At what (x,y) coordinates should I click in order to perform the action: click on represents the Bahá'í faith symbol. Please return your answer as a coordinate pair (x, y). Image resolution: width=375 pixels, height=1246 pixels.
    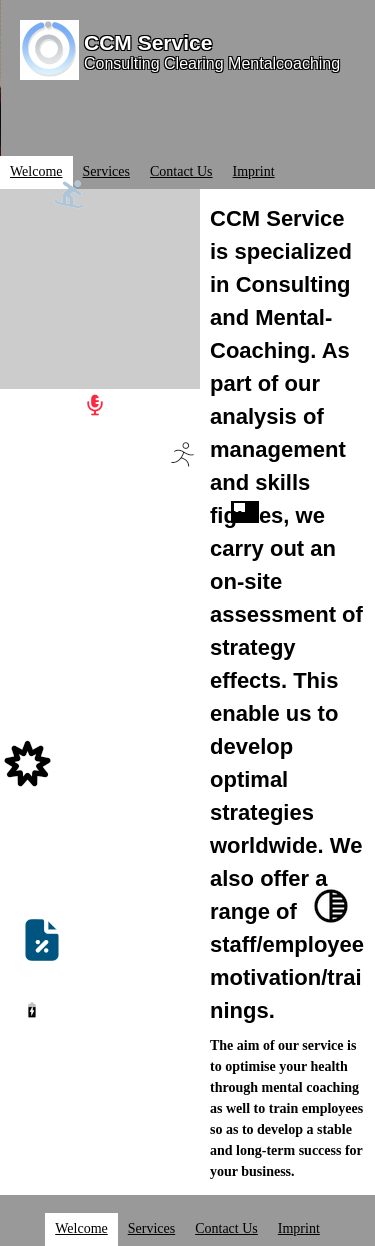
    Looking at the image, I should click on (27, 763).